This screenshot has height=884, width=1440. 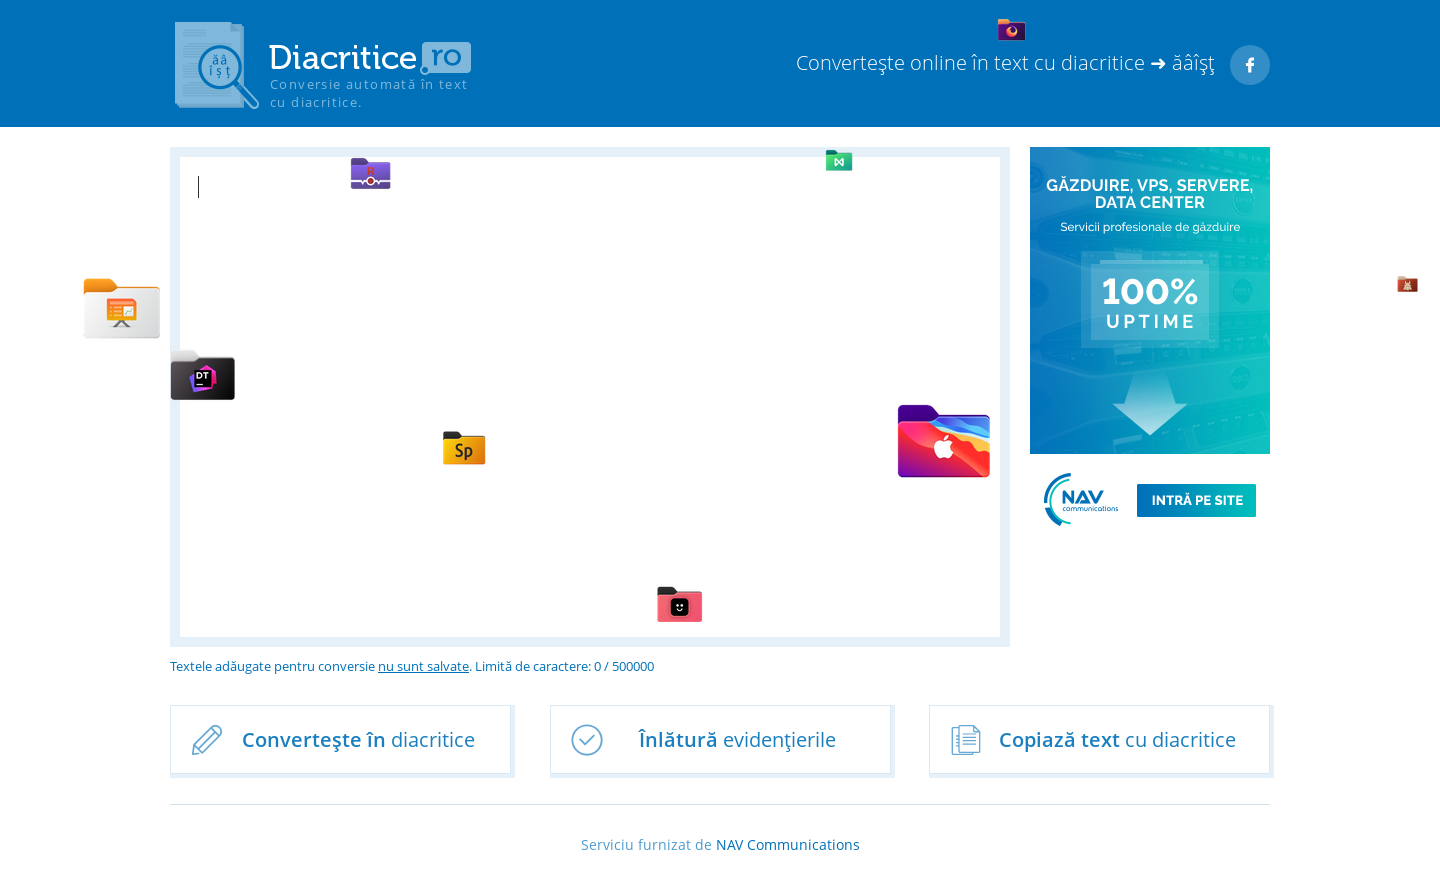 I want to click on open wondershare edrawmind project folder, so click(x=839, y=161).